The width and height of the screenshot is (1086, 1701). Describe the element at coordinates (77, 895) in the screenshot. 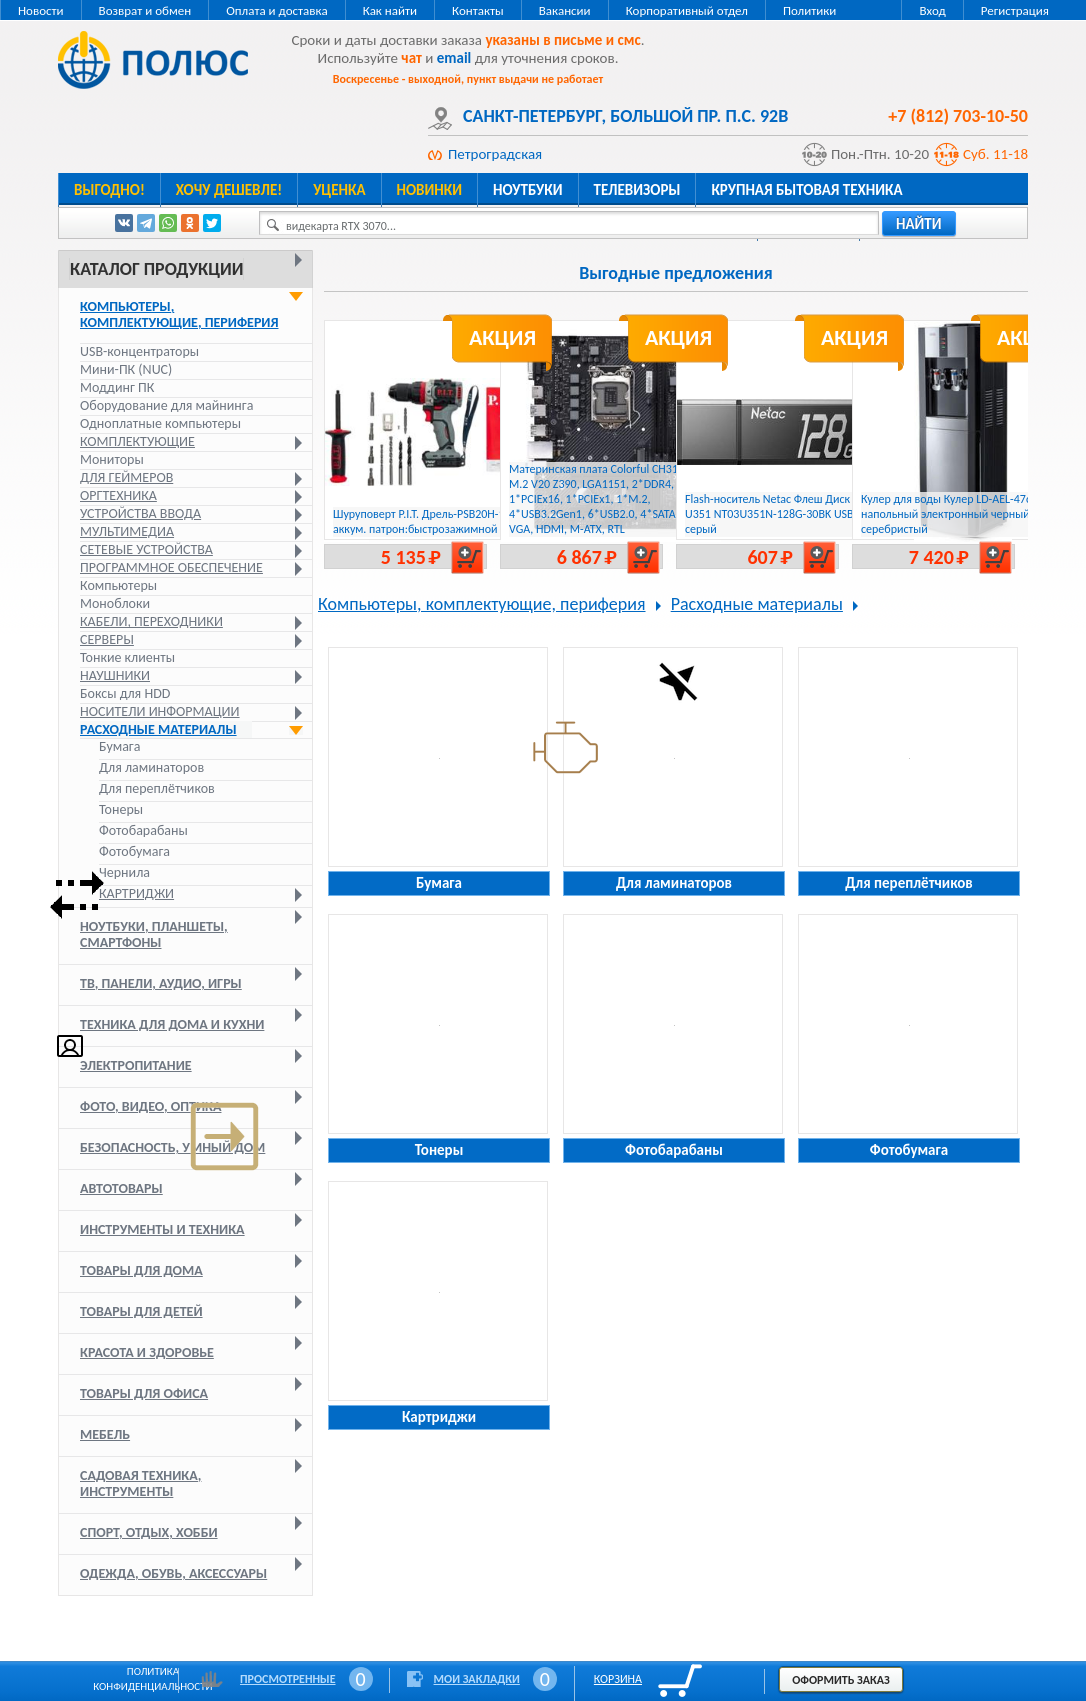

I see `view route with multiple stops` at that location.